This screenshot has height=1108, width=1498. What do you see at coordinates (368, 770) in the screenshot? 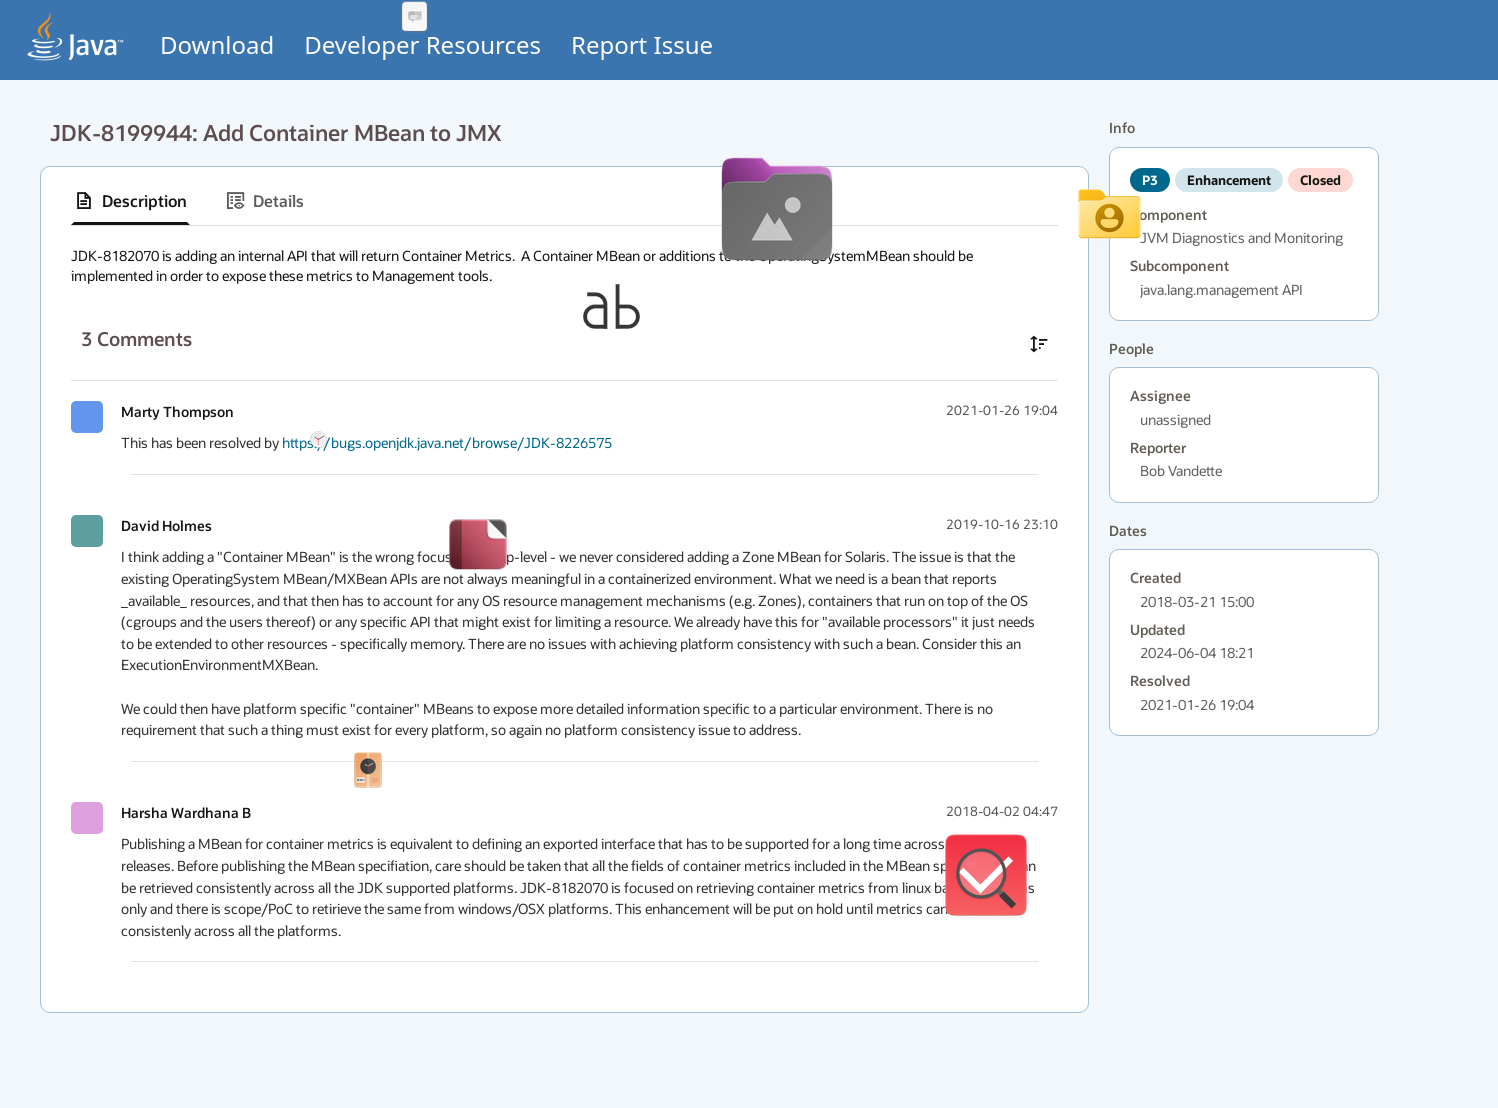
I see `package manager is processing or waiting` at bounding box center [368, 770].